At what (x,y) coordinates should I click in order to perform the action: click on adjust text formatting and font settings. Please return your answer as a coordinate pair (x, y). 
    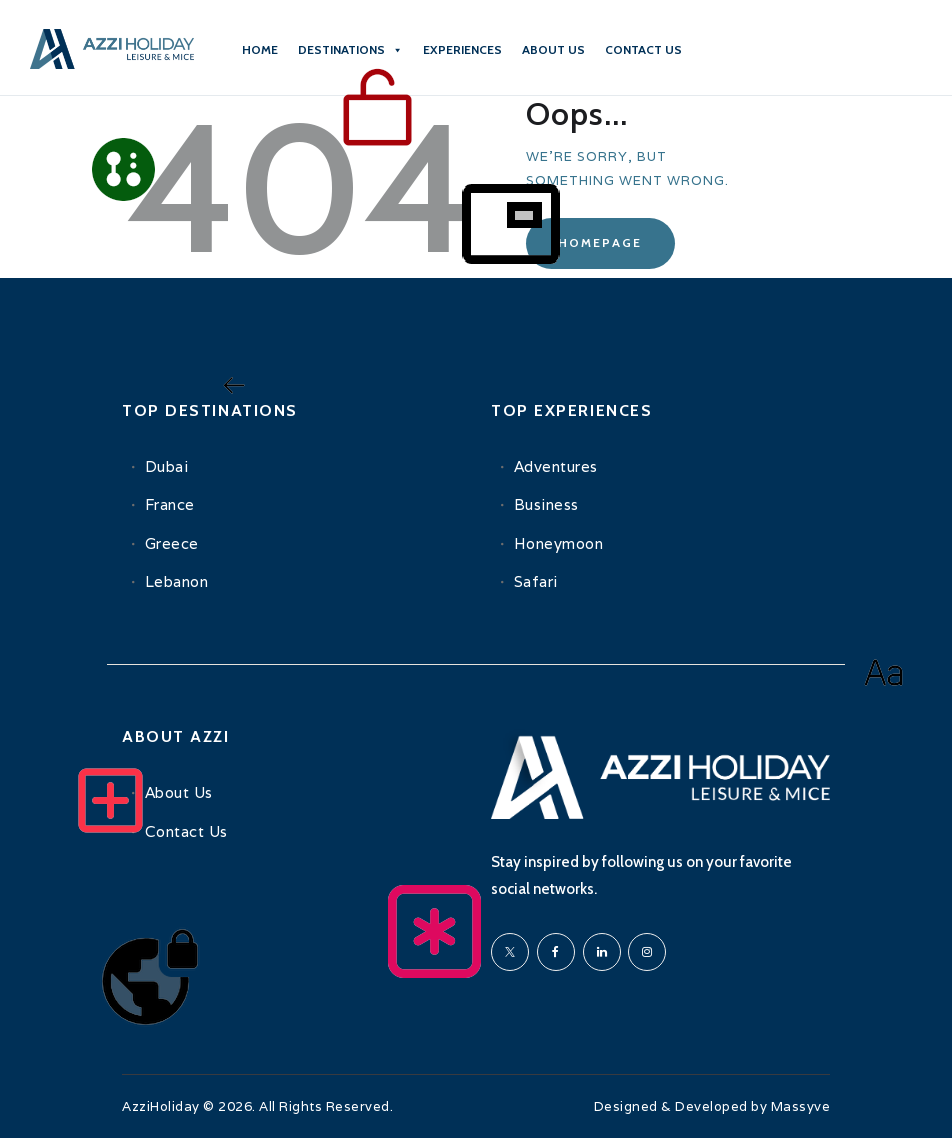
    Looking at the image, I should click on (883, 672).